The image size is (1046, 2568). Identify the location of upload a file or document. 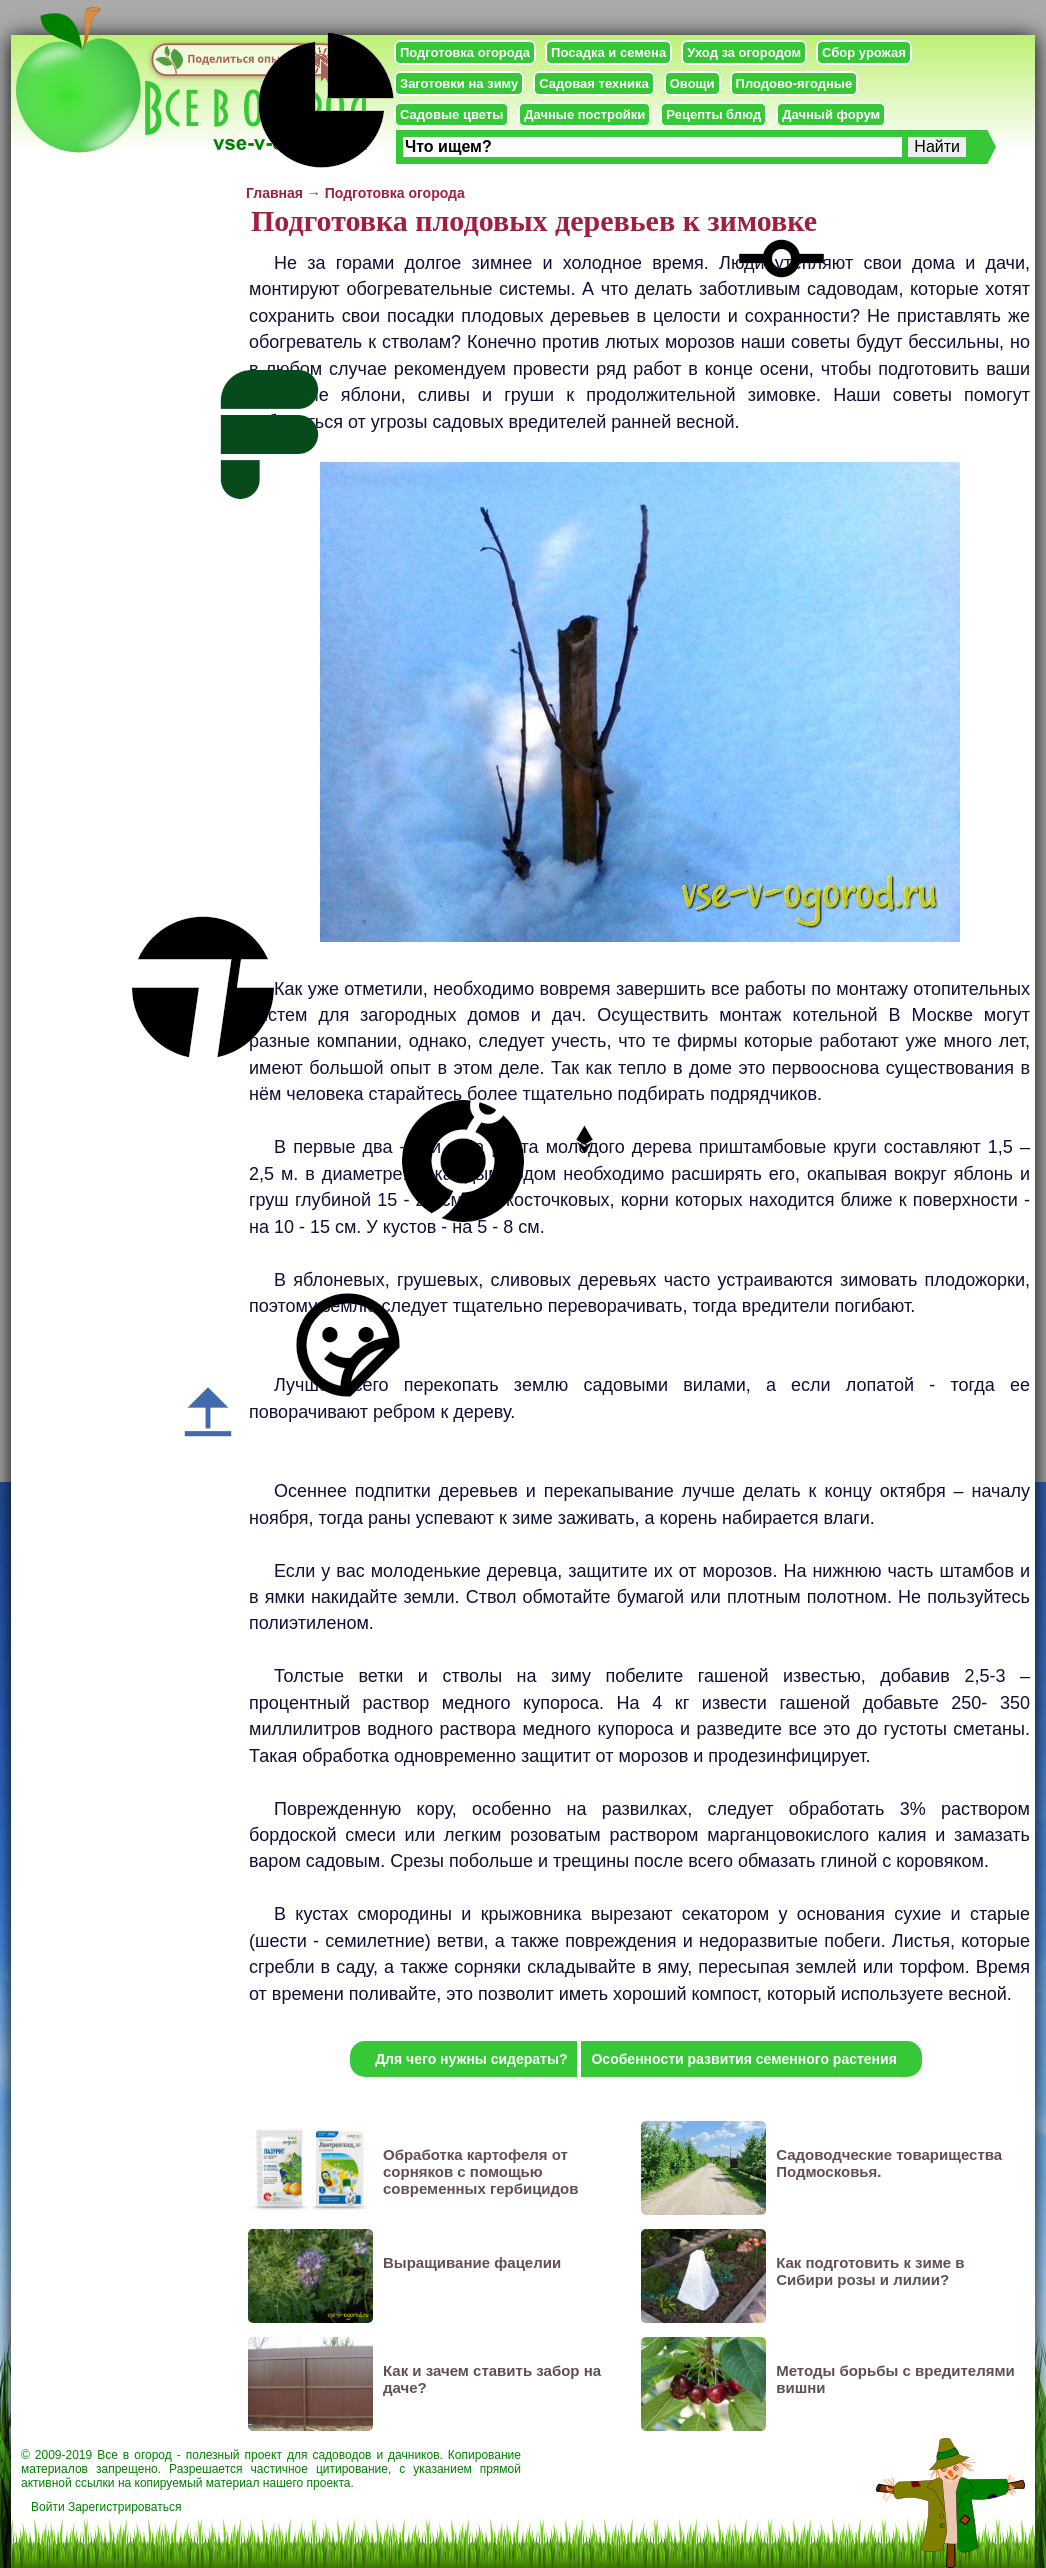
(208, 1413).